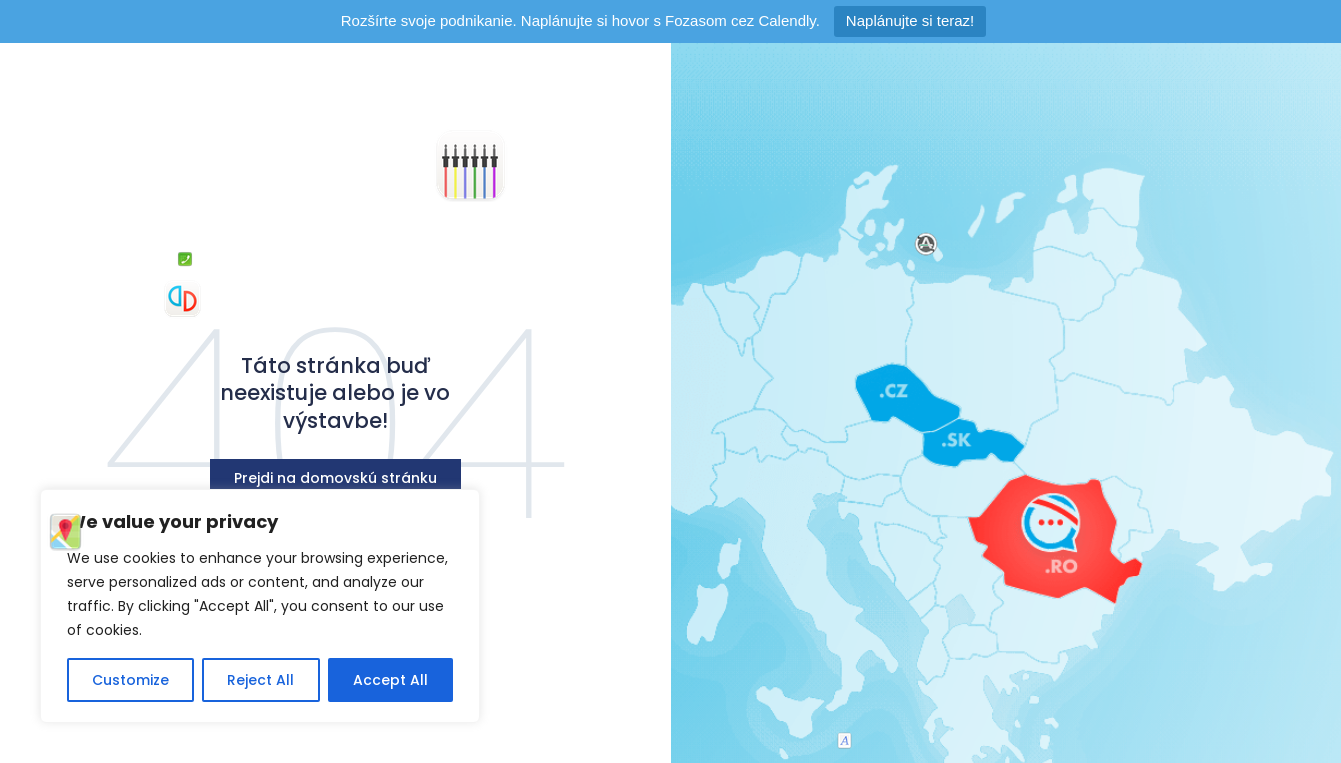 The image size is (1341, 763). Describe the element at coordinates (65, 531) in the screenshot. I see `a geo+json geographic data file` at that location.